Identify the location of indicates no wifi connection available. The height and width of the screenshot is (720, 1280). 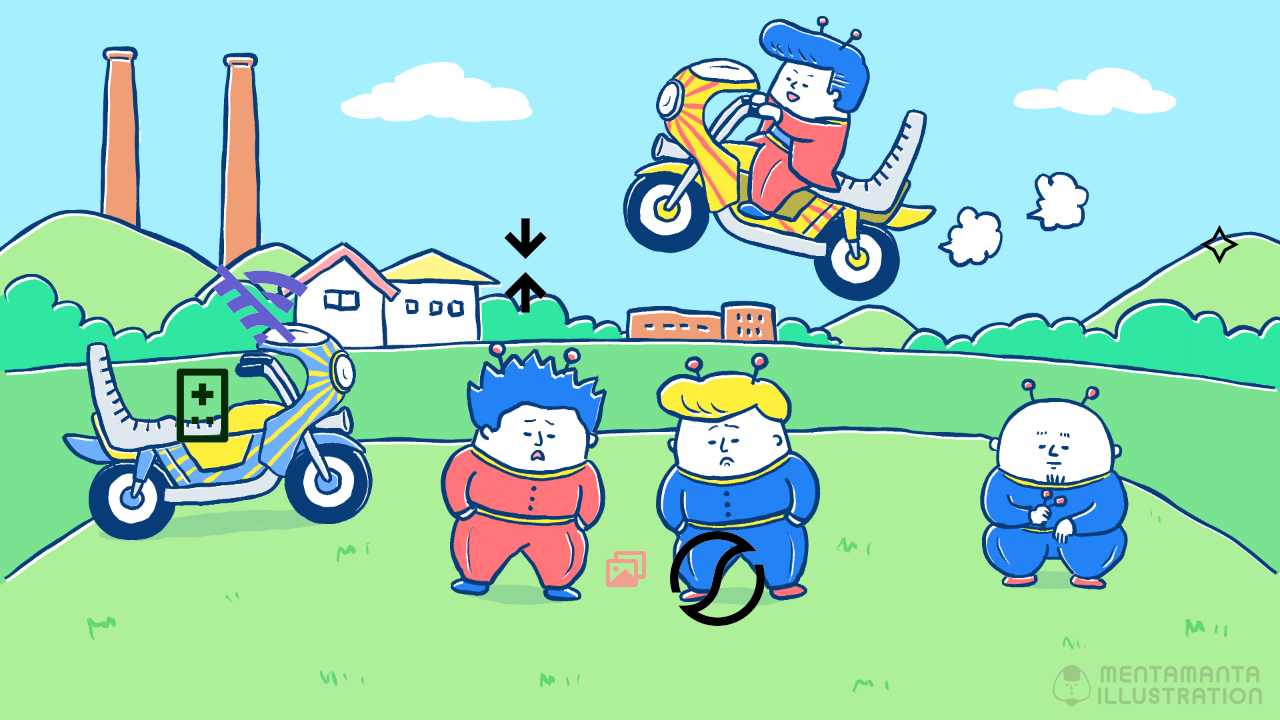
(260, 308).